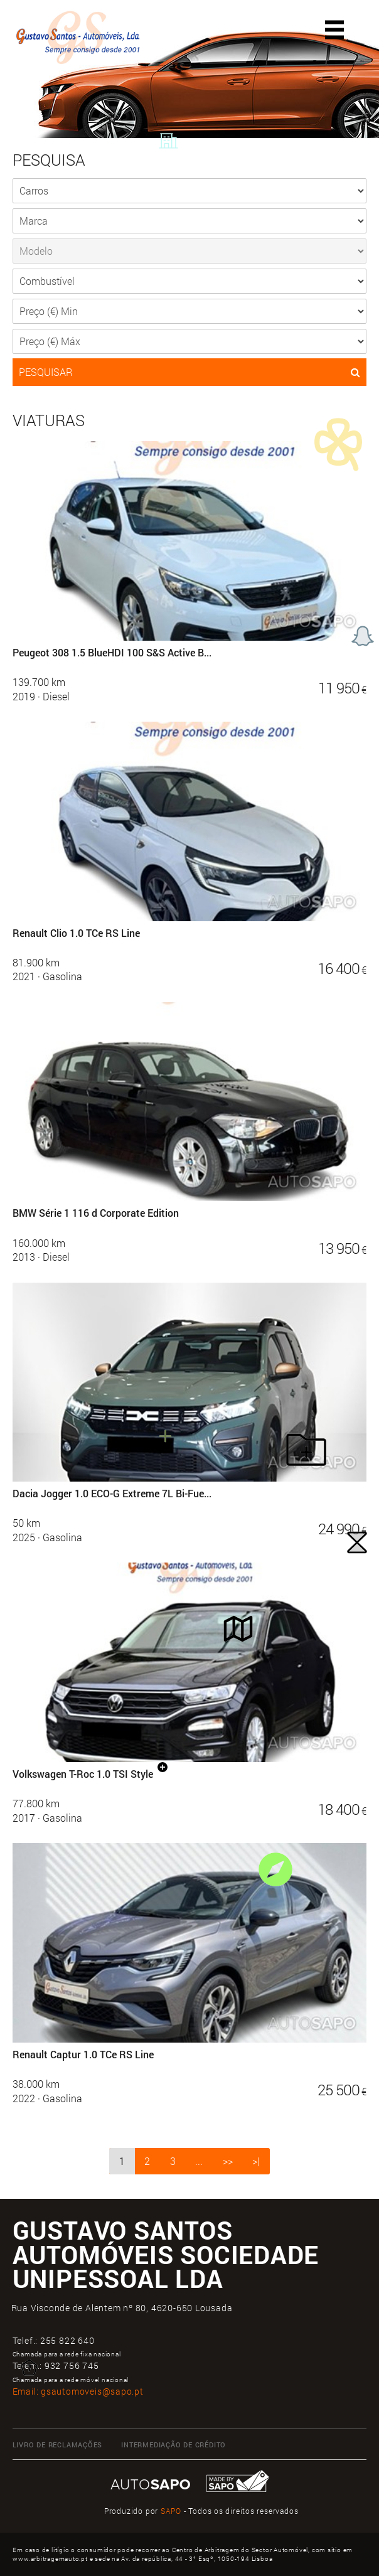  What do you see at coordinates (306, 1449) in the screenshot?
I see `create a new folder` at bounding box center [306, 1449].